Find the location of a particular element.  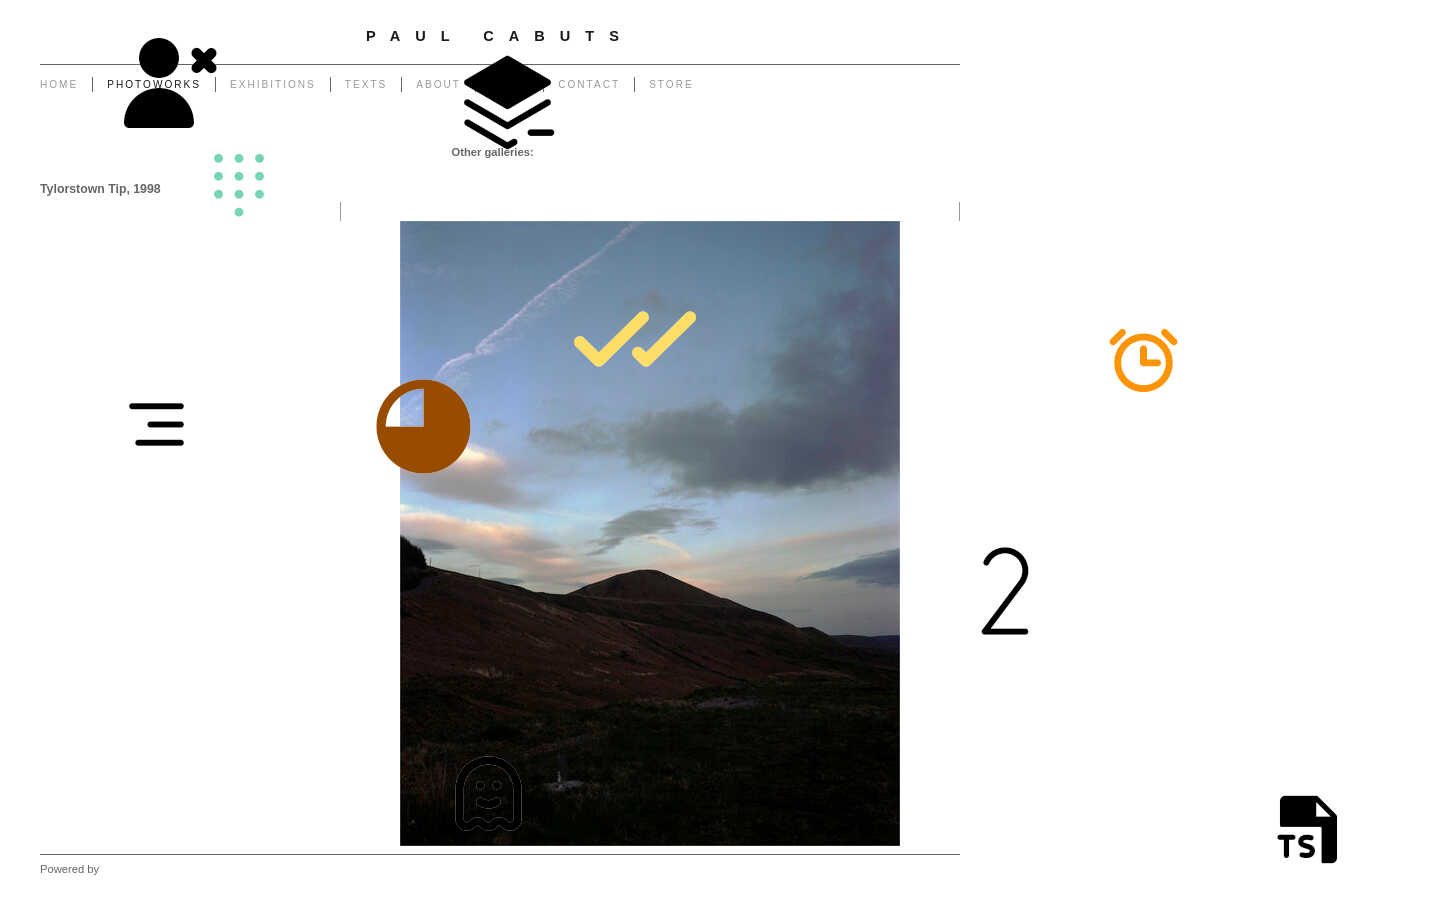

align text to the right is located at coordinates (156, 424).